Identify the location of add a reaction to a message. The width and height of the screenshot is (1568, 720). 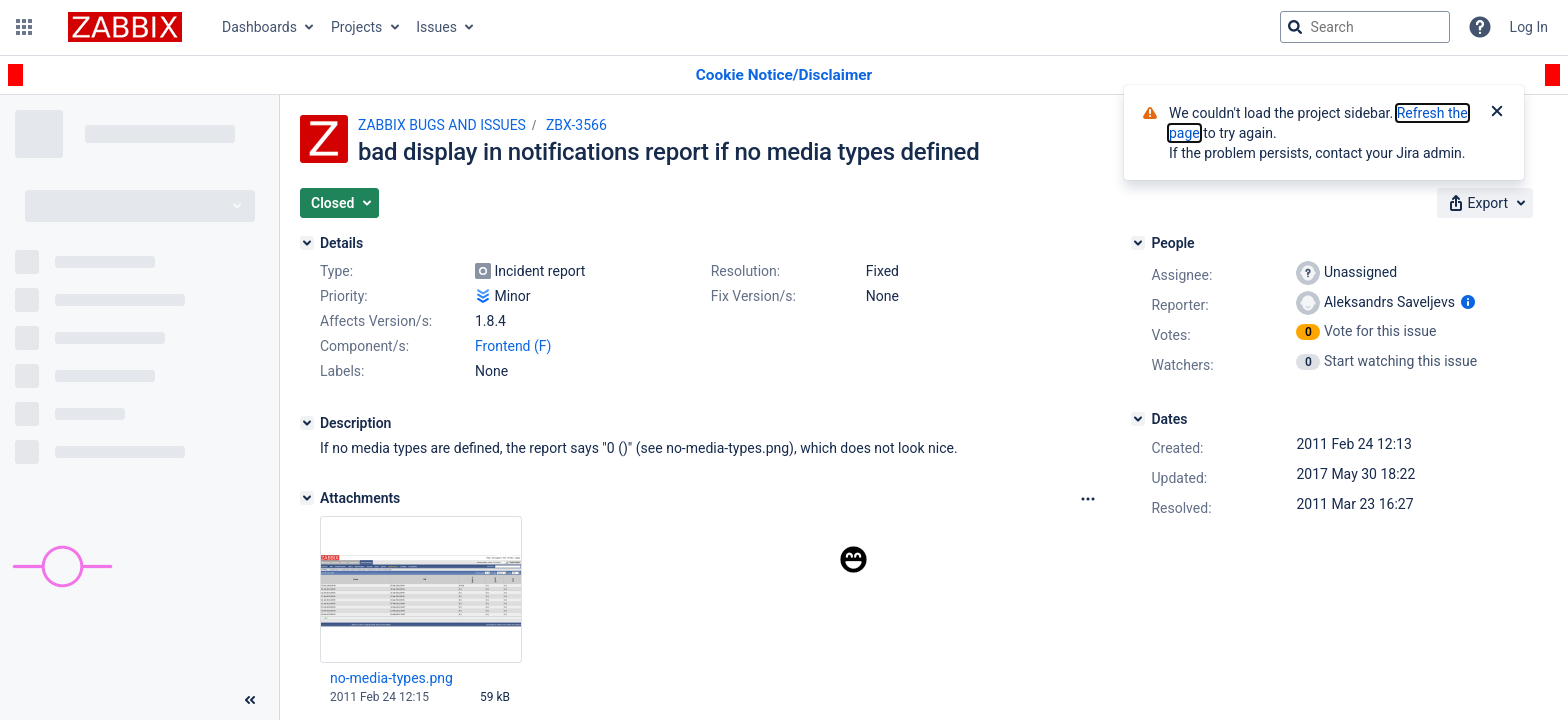
(853, 559).